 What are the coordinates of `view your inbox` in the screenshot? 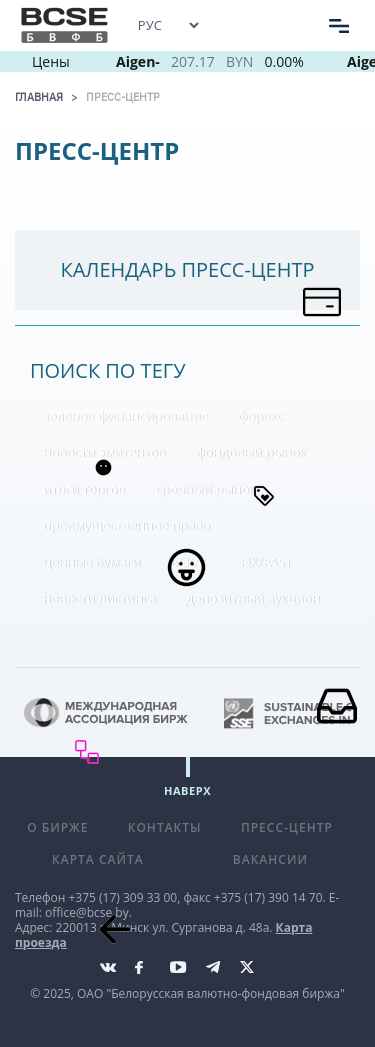 It's located at (337, 706).